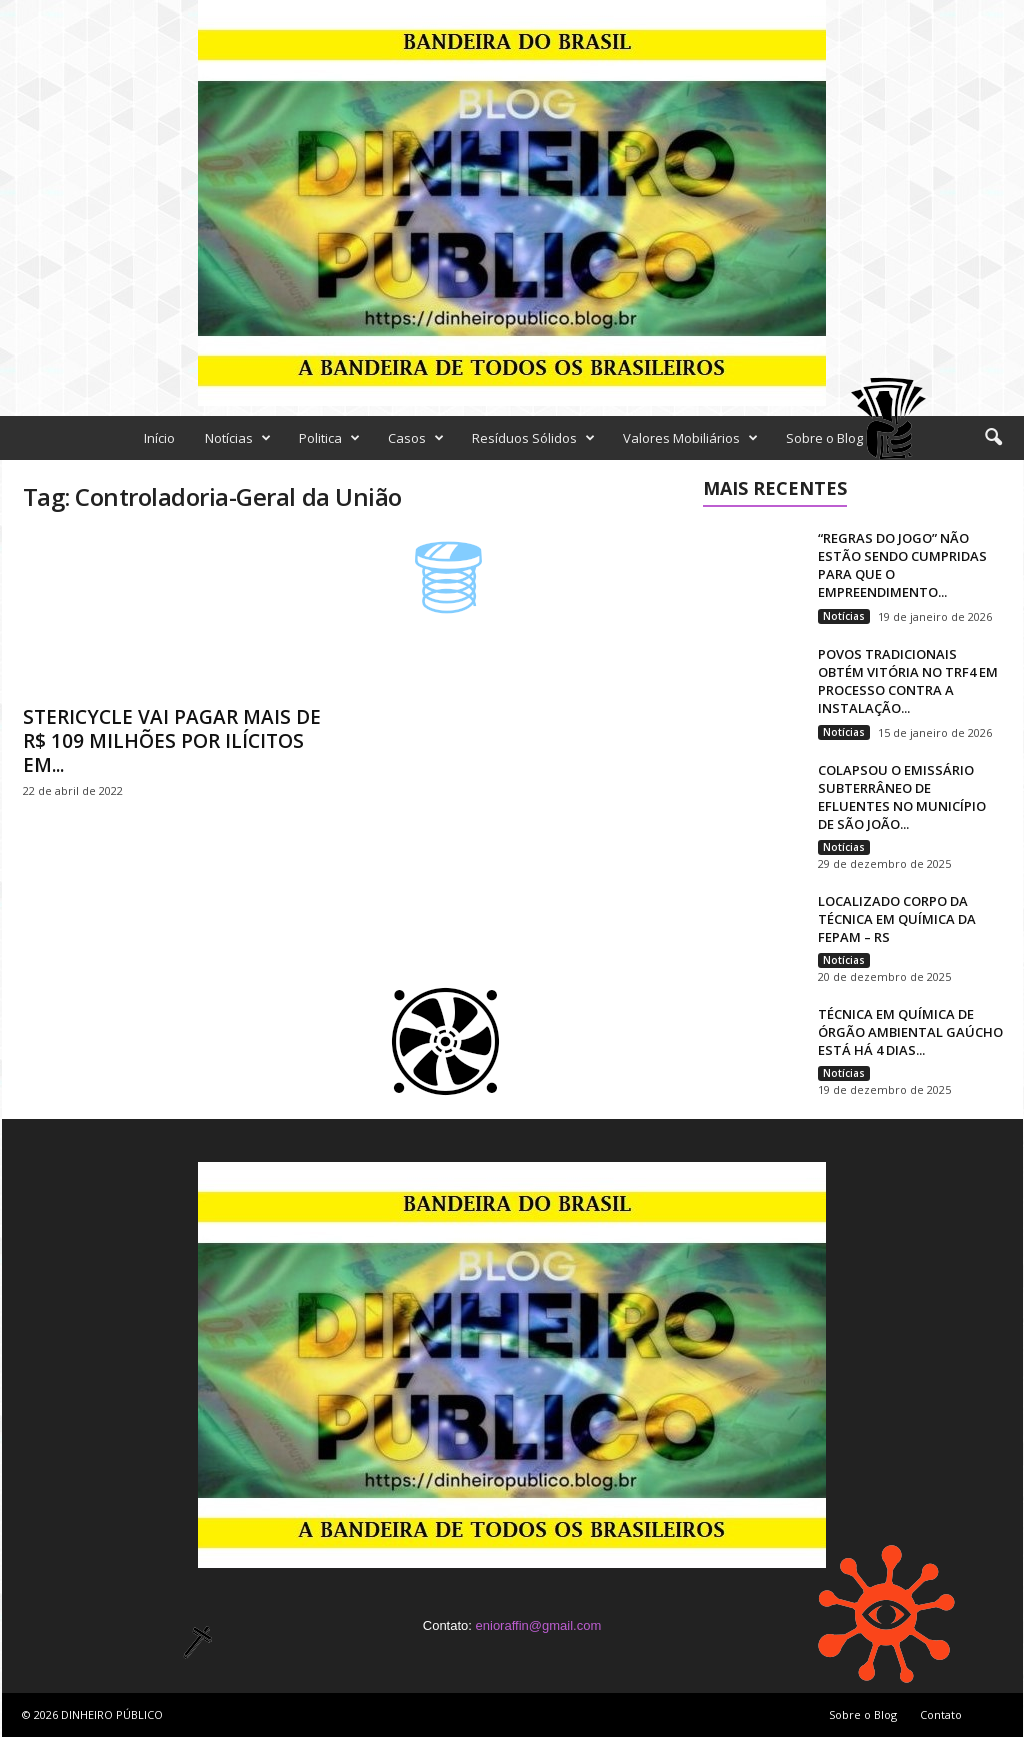  What do you see at coordinates (199, 1642) in the screenshot?
I see `indicates religious or faith-based content` at bounding box center [199, 1642].